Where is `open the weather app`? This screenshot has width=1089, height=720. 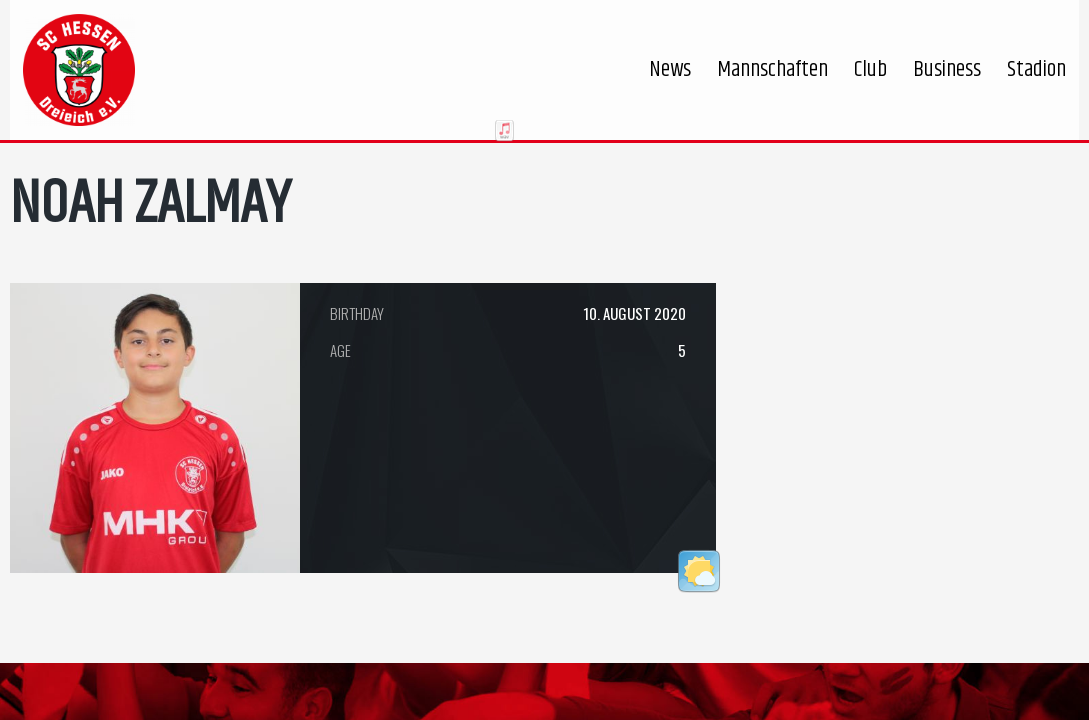 open the weather app is located at coordinates (699, 571).